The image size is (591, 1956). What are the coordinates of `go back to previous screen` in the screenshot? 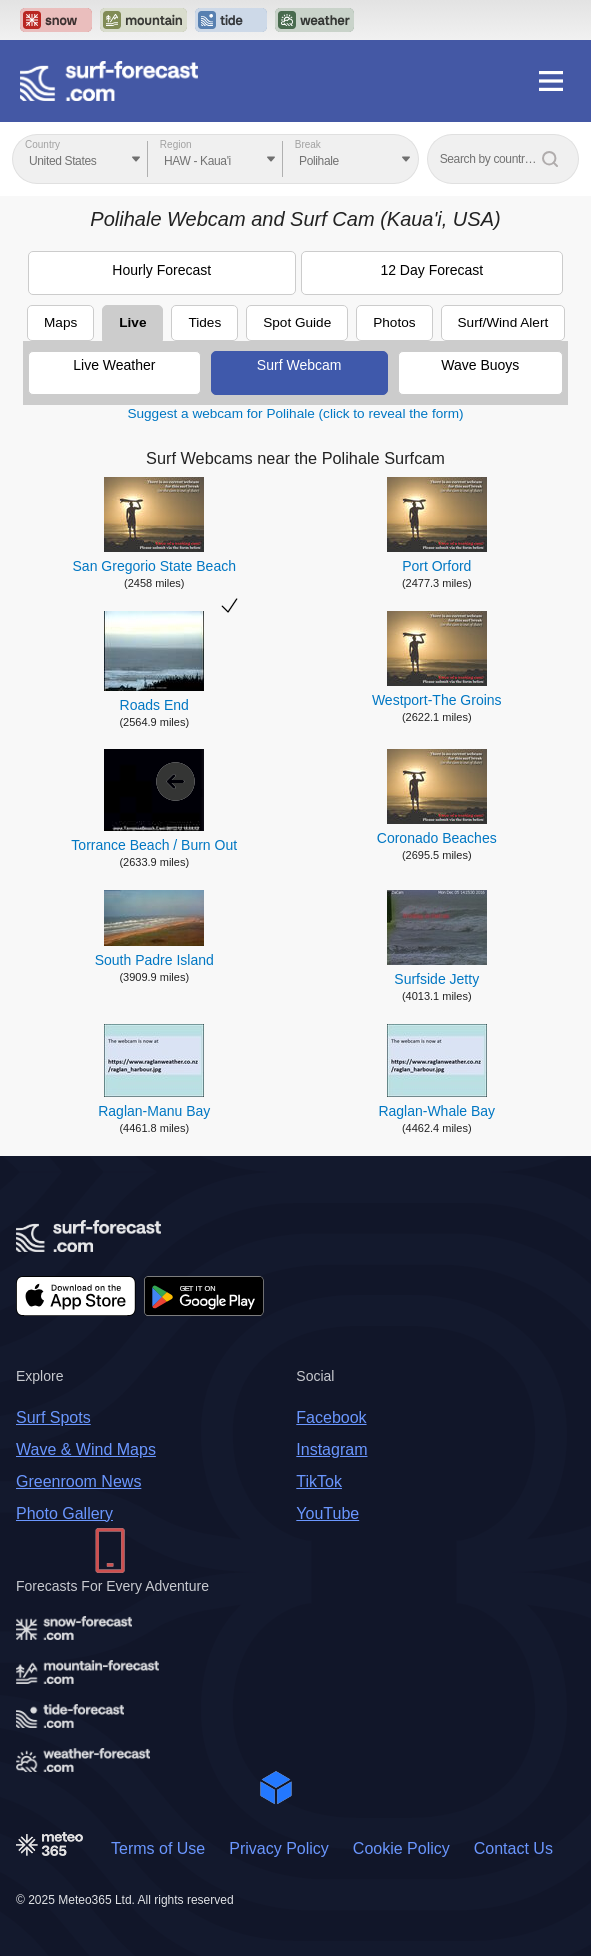 It's located at (175, 781).